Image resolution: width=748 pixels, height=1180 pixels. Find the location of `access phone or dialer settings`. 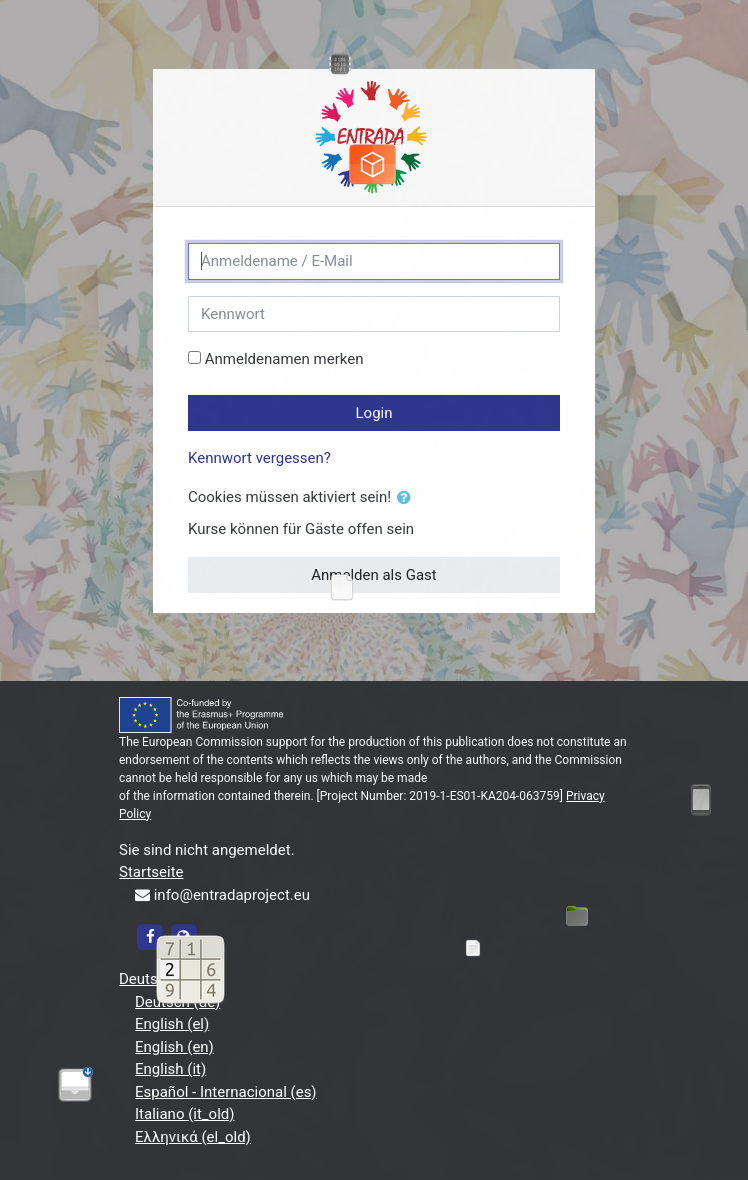

access phone or dialer settings is located at coordinates (701, 800).